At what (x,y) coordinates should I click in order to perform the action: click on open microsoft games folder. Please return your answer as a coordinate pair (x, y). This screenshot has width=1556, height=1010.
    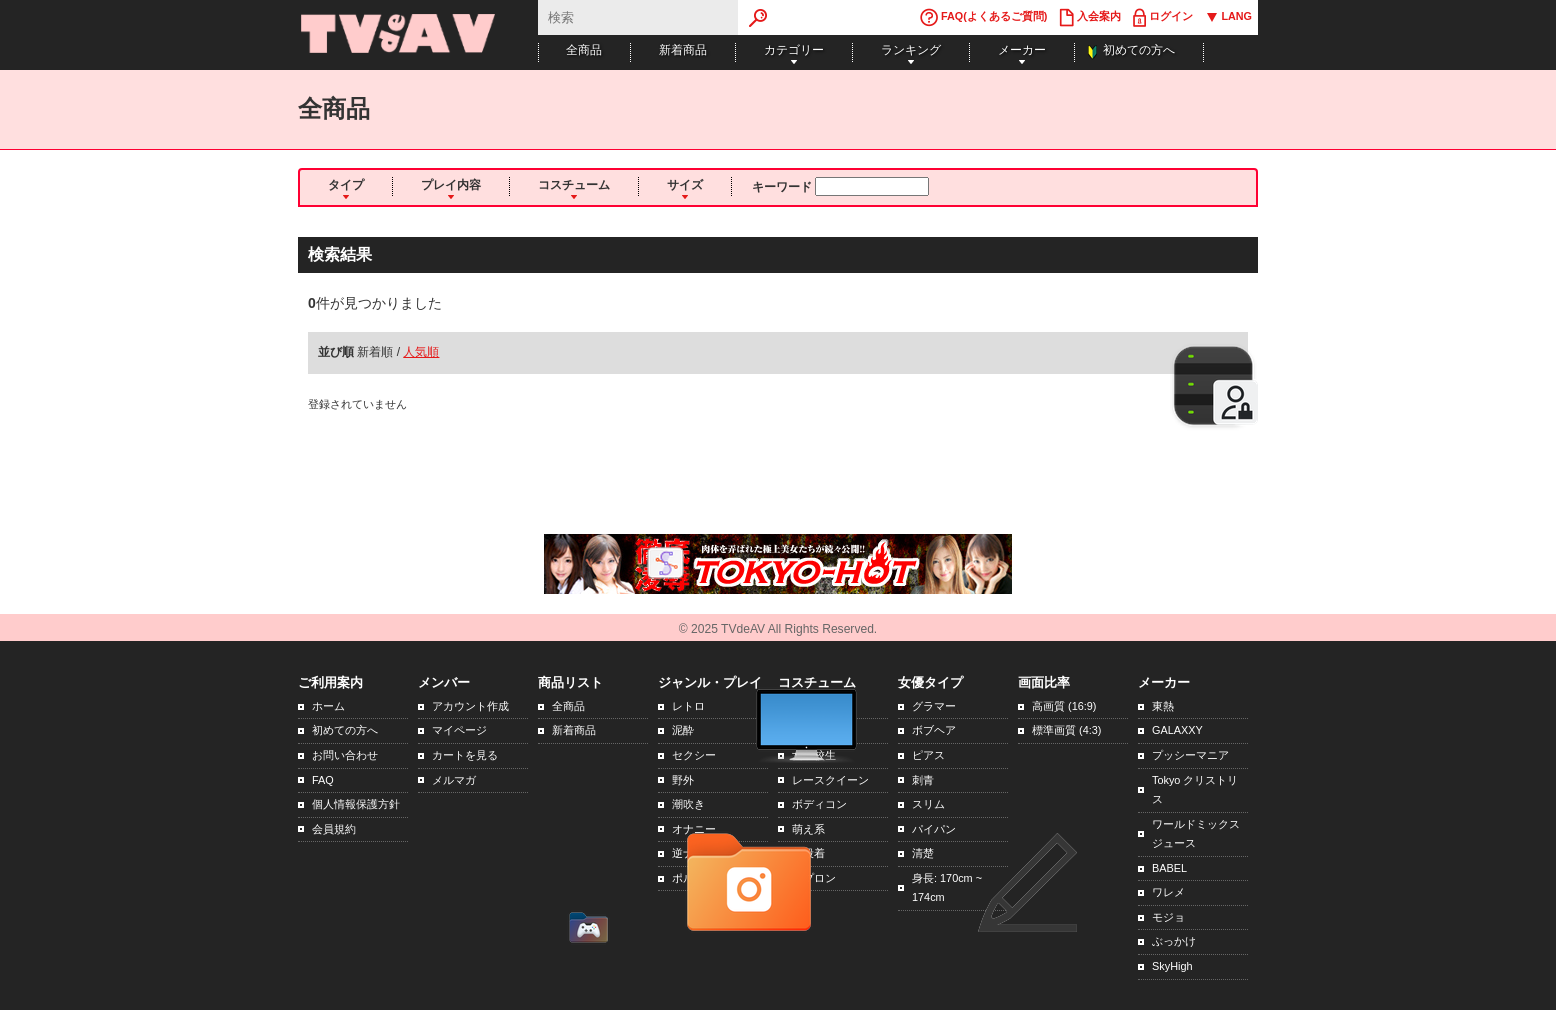
    Looking at the image, I should click on (588, 928).